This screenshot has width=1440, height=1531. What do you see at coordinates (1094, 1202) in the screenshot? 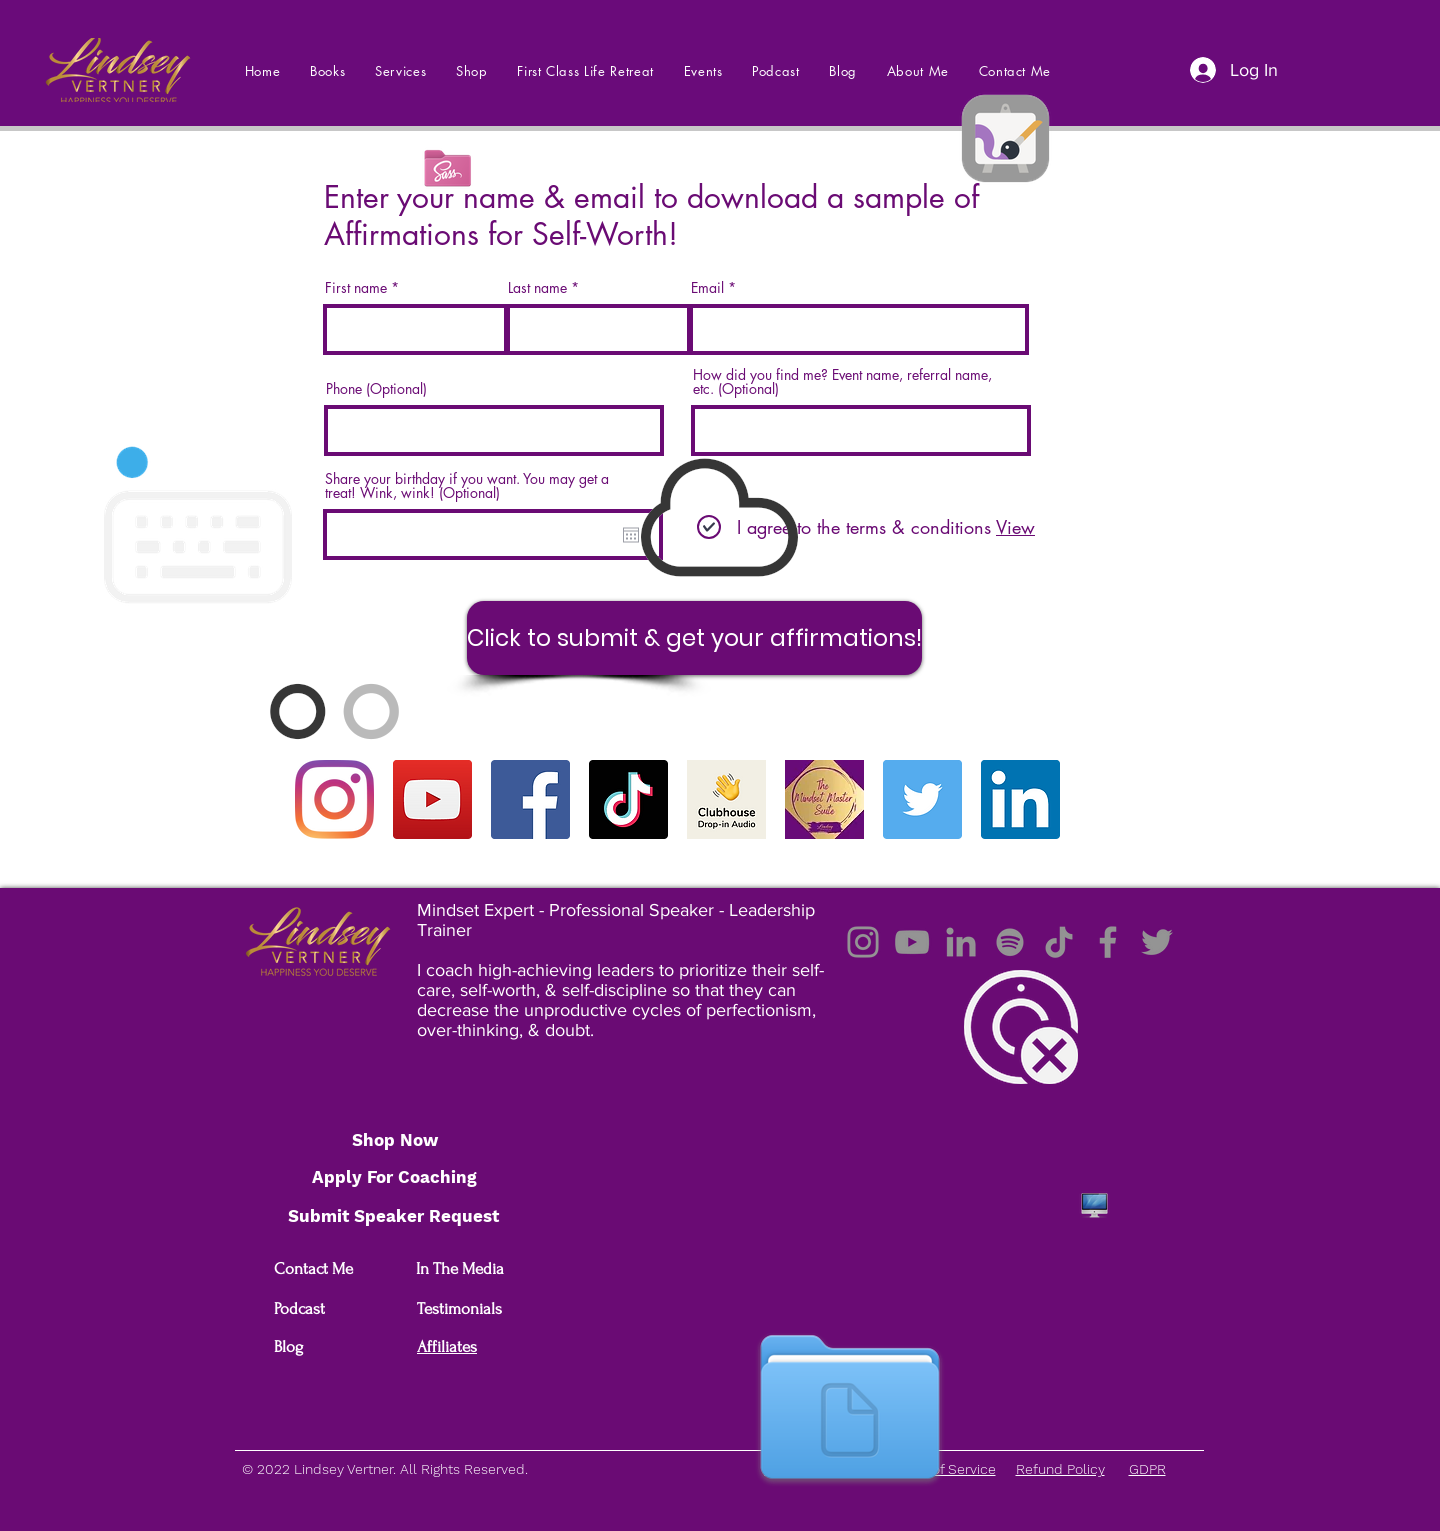
I see `represents this mac in system preferences or network settings` at bounding box center [1094, 1202].